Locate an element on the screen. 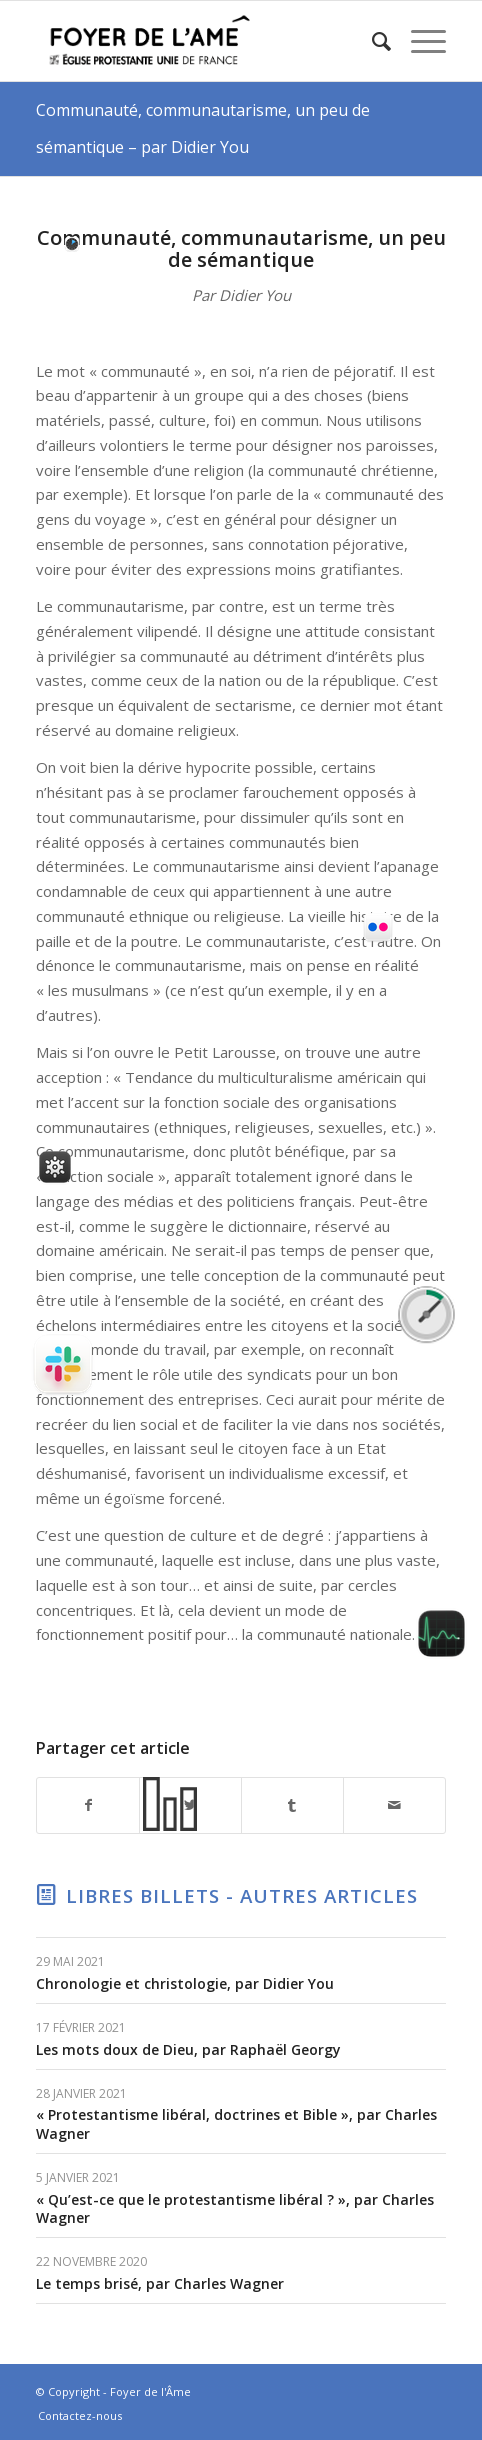  open system monitor to view CPU and memory usage is located at coordinates (441, 1633).